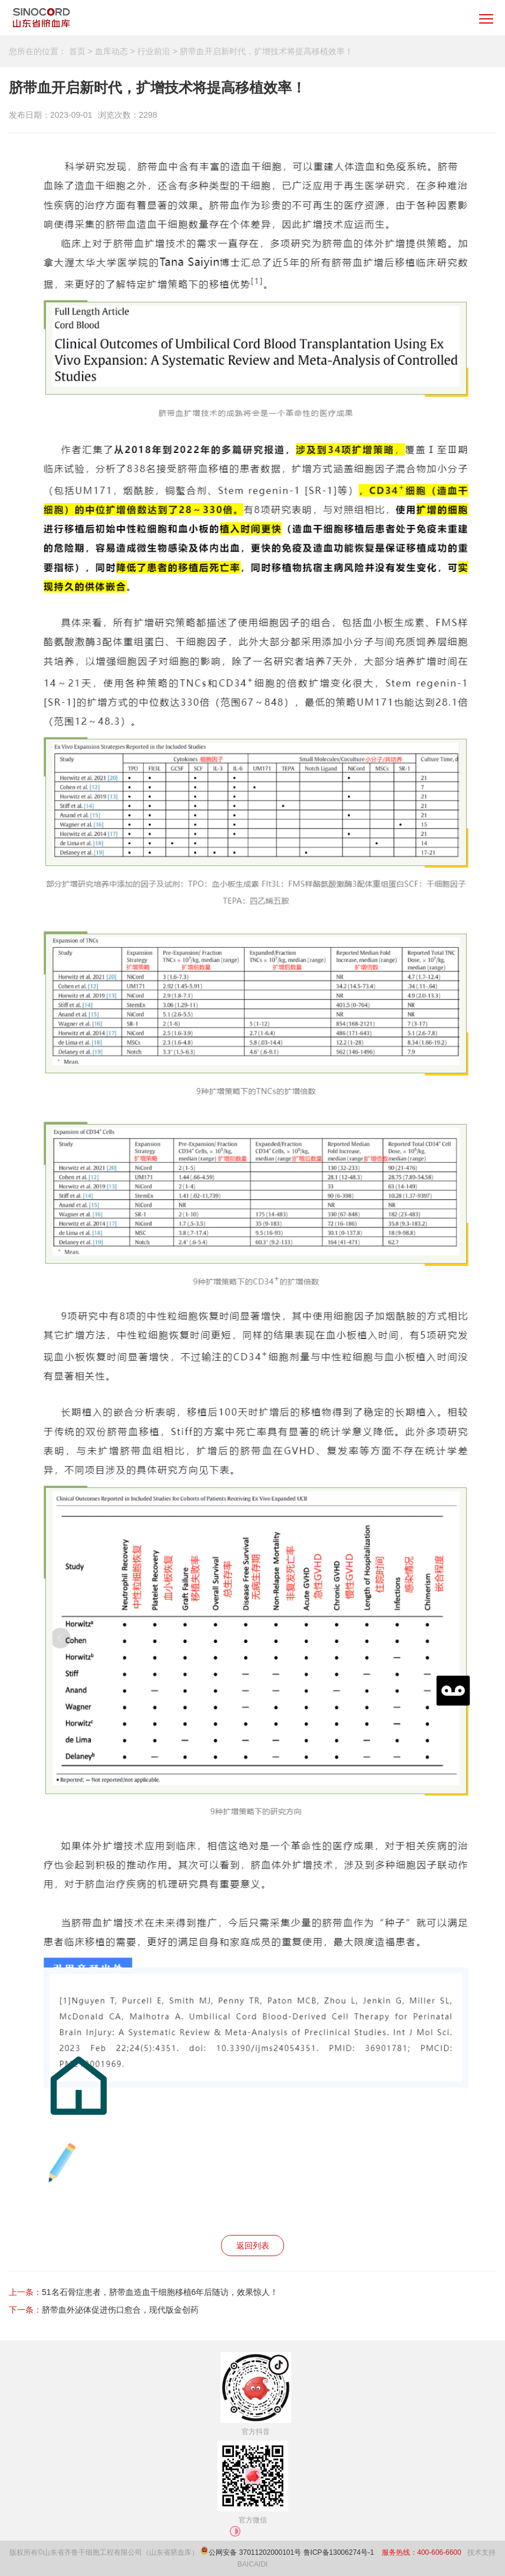  I want to click on play or access audio cassette content, so click(453, 1691).